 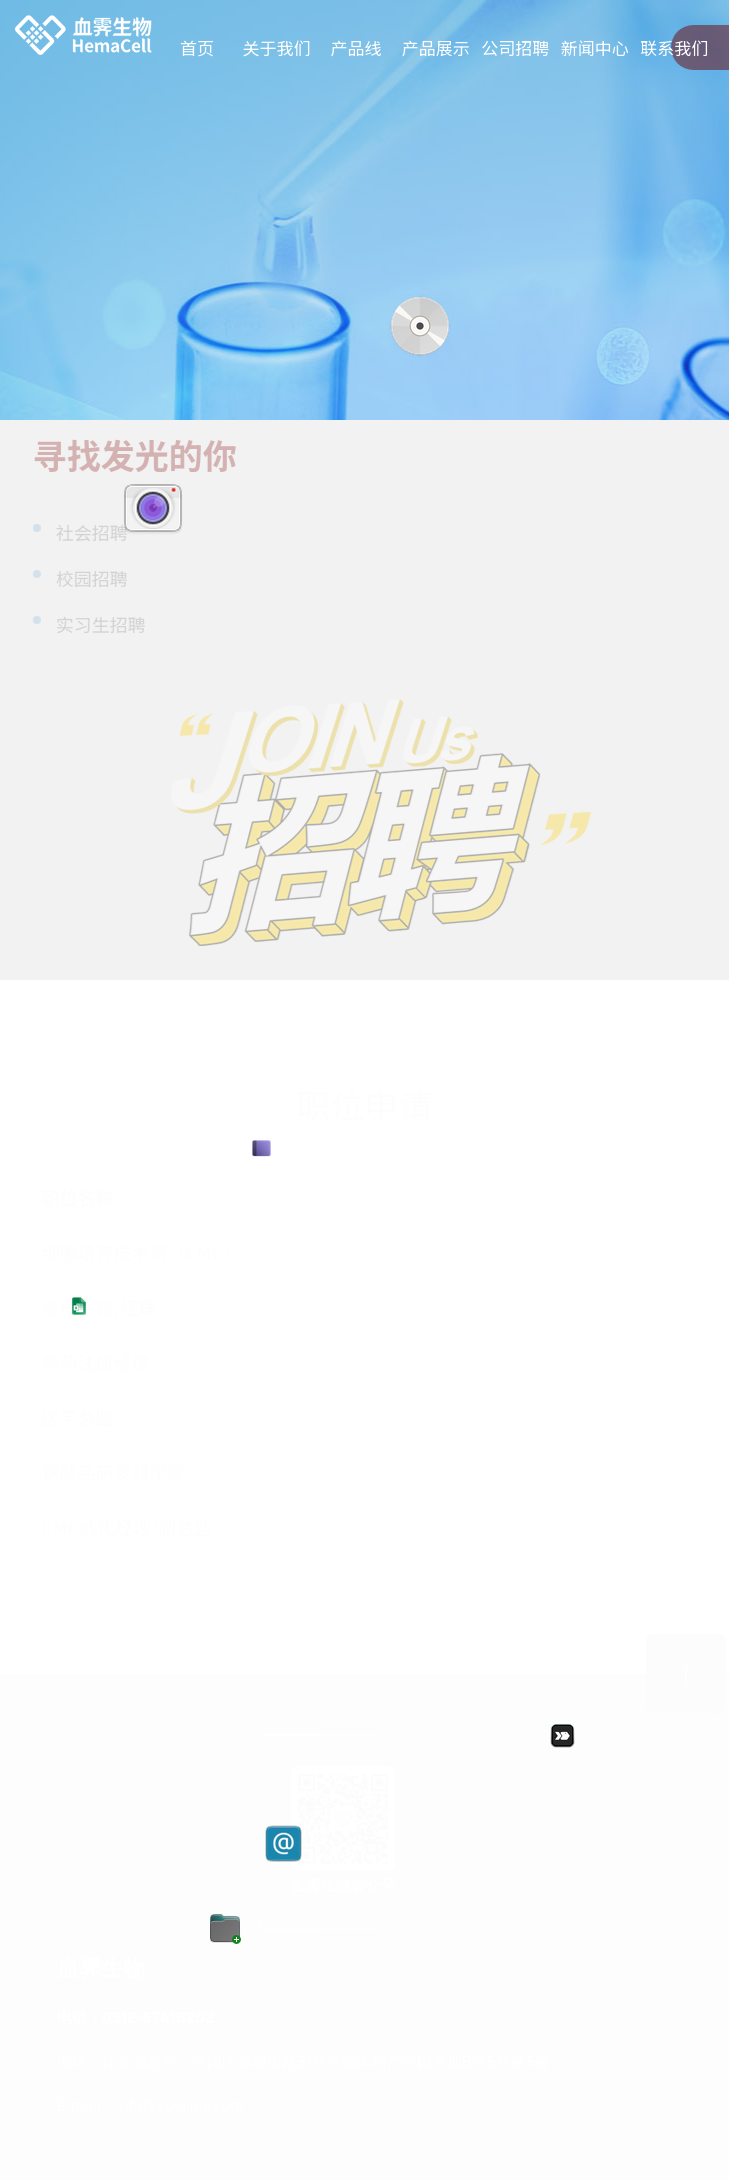 I want to click on create a new folder, so click(x=225, y=1928).